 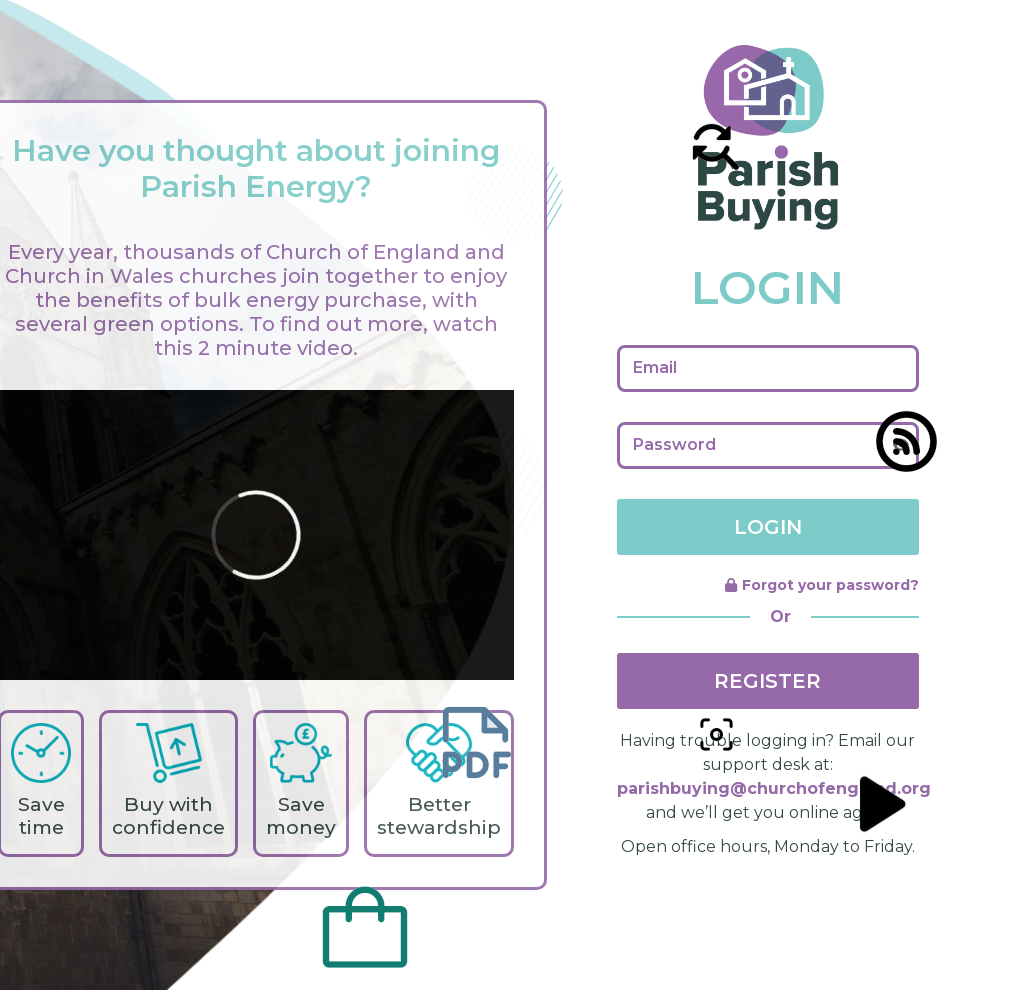 What do you see at coordinates (714, 145) in the screenshot?
I see `find and replace text or content` at bounding box center [714, 145].